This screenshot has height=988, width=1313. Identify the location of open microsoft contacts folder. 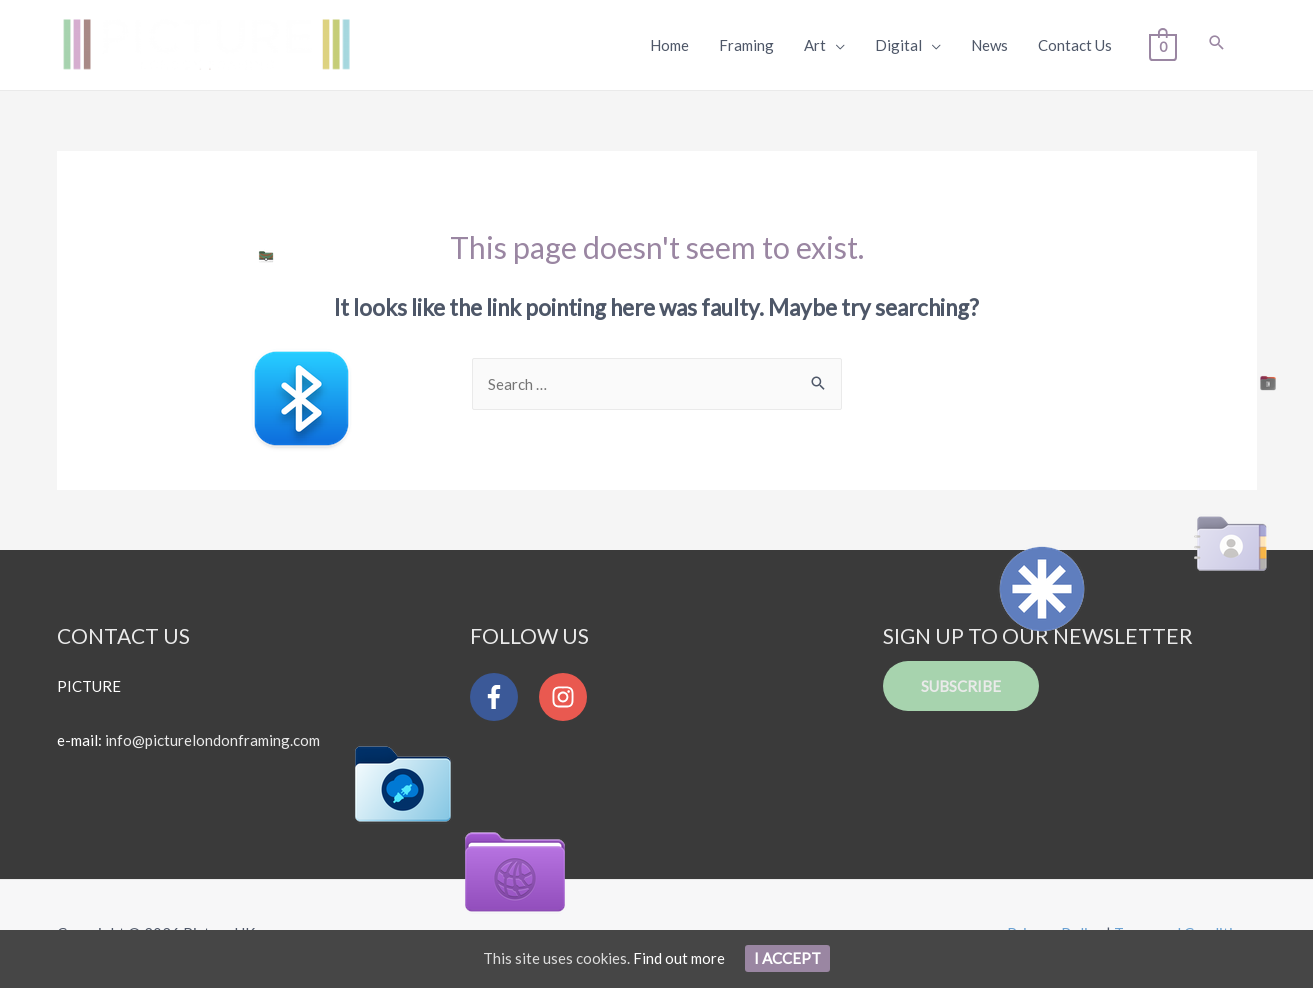
(1231, 545).